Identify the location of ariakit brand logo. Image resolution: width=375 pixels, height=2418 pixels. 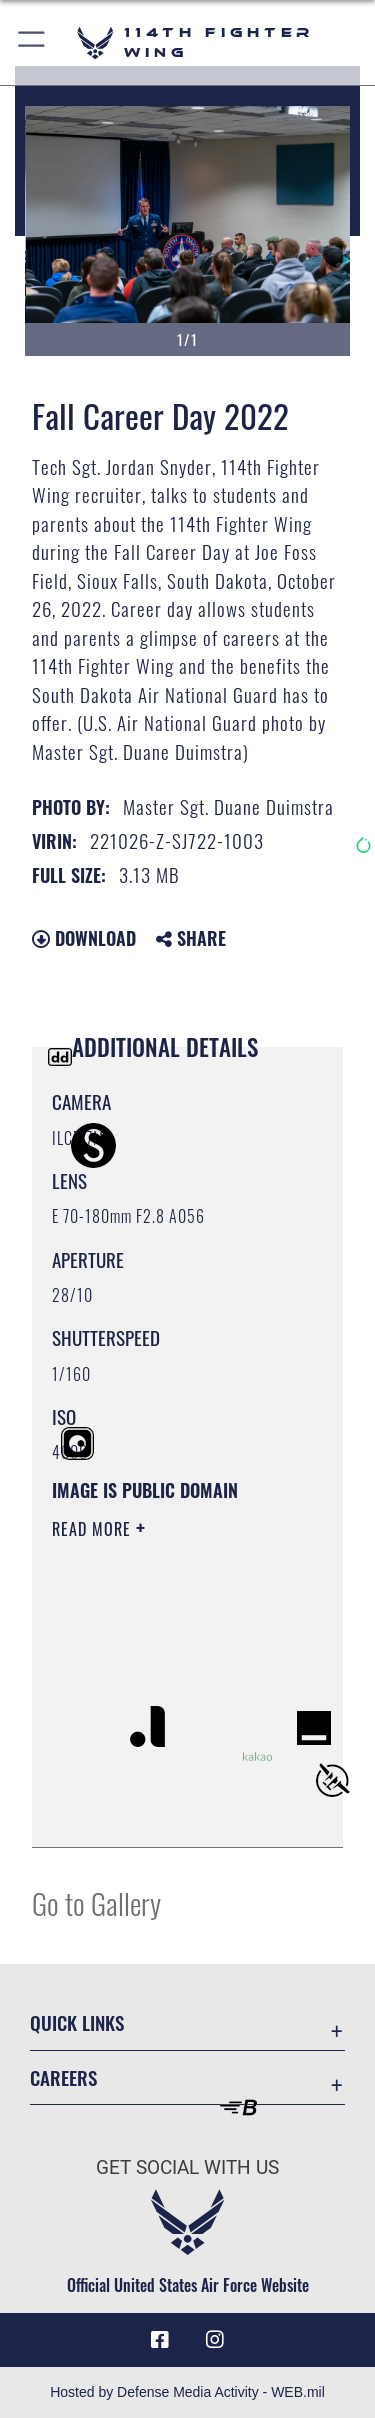
(77, 1443).